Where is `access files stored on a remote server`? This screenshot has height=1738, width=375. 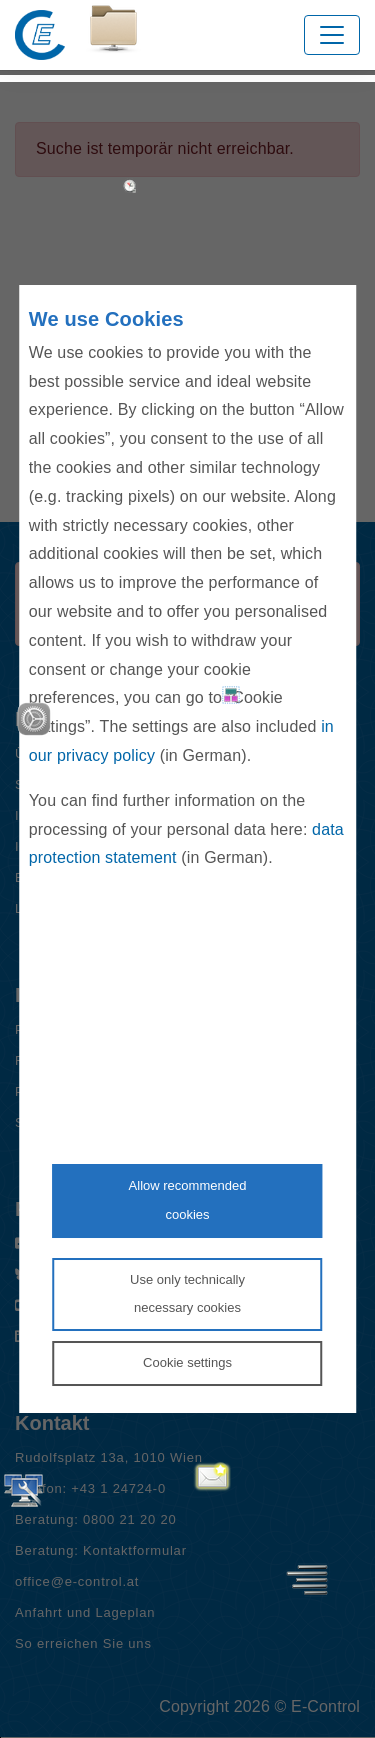
access files stored on a remote server is located at coordinates (113, 29).